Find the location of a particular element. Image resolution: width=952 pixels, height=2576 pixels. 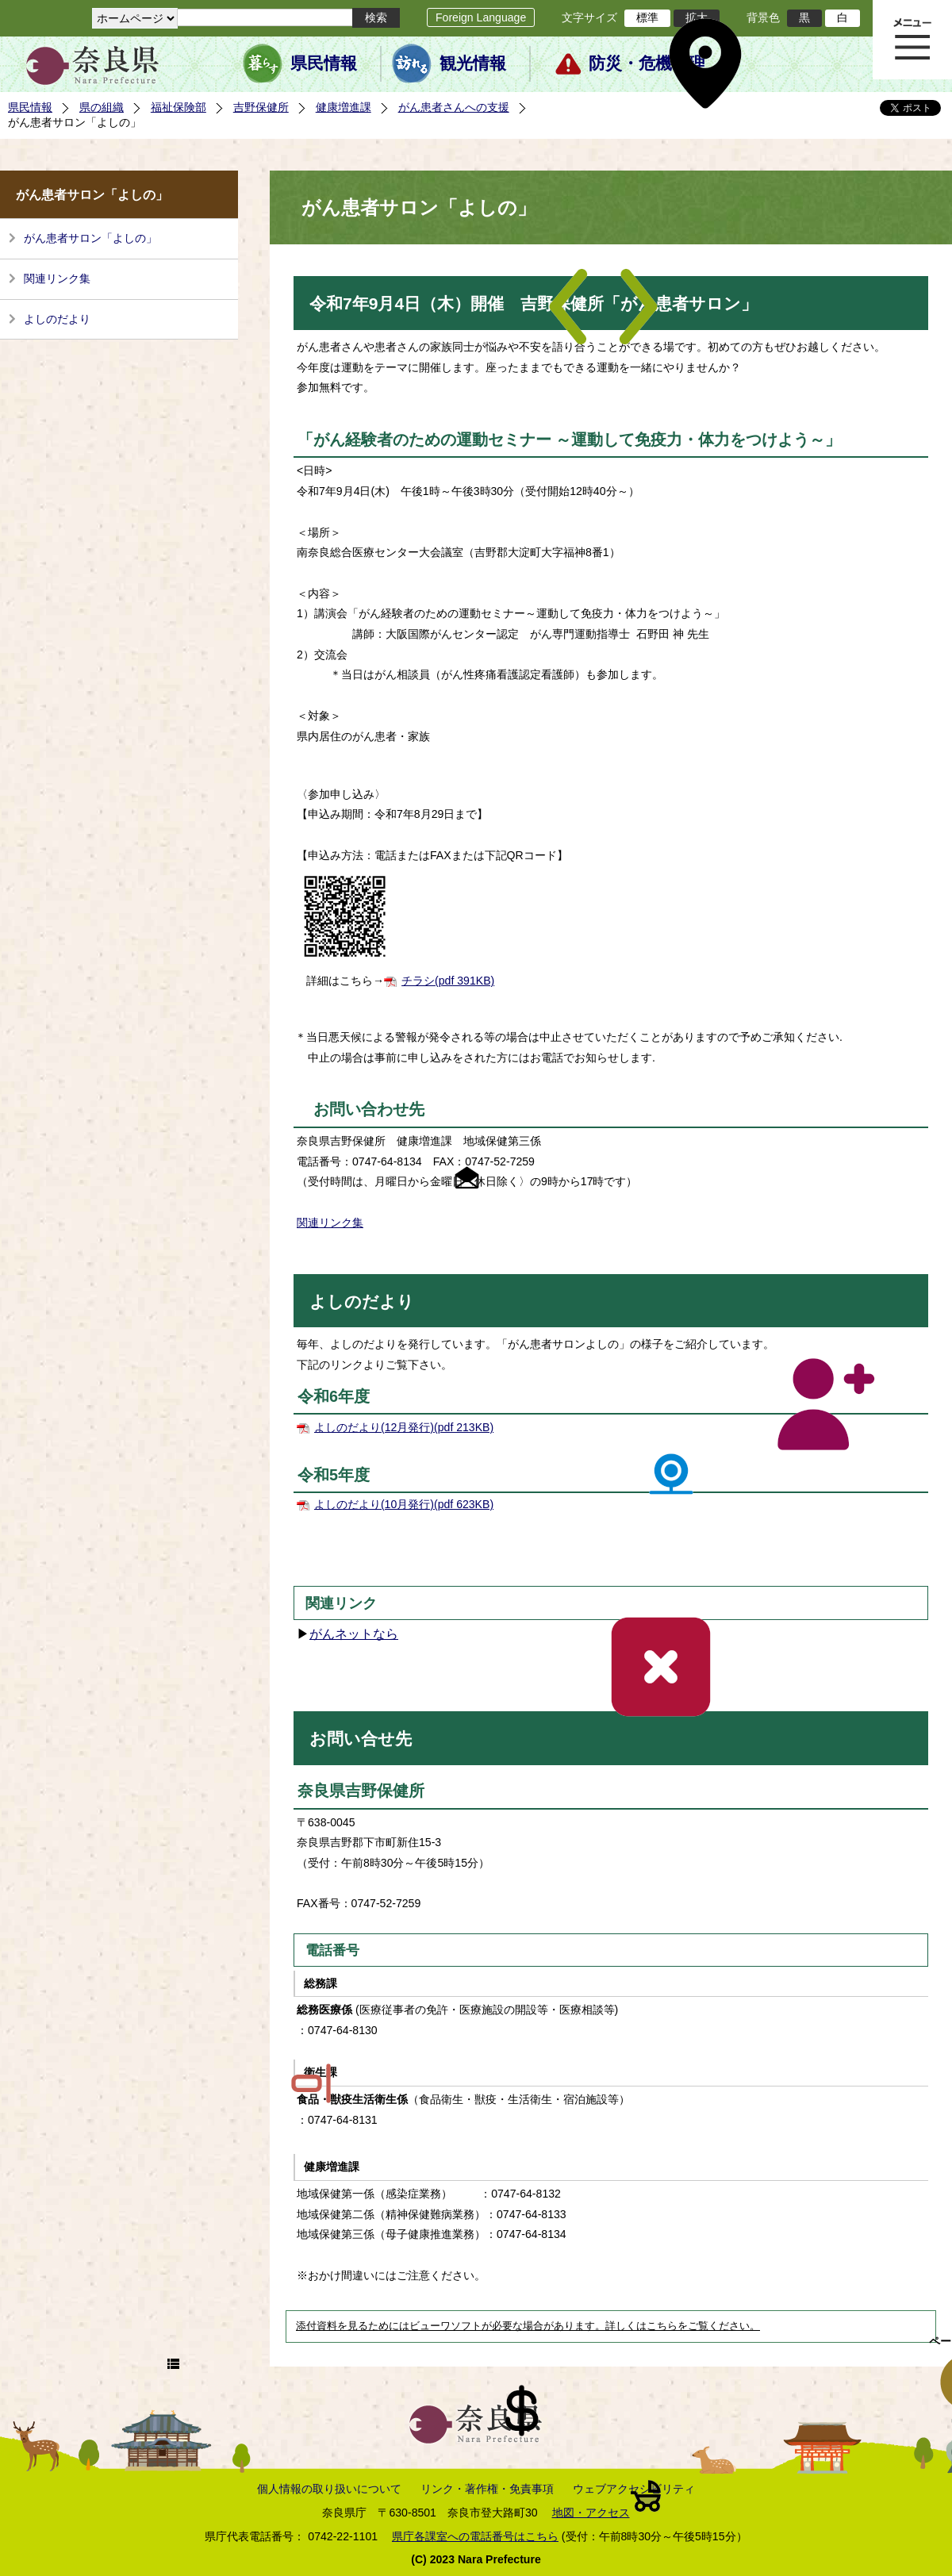

view pinned location on map is located at coordinates (705, 63).